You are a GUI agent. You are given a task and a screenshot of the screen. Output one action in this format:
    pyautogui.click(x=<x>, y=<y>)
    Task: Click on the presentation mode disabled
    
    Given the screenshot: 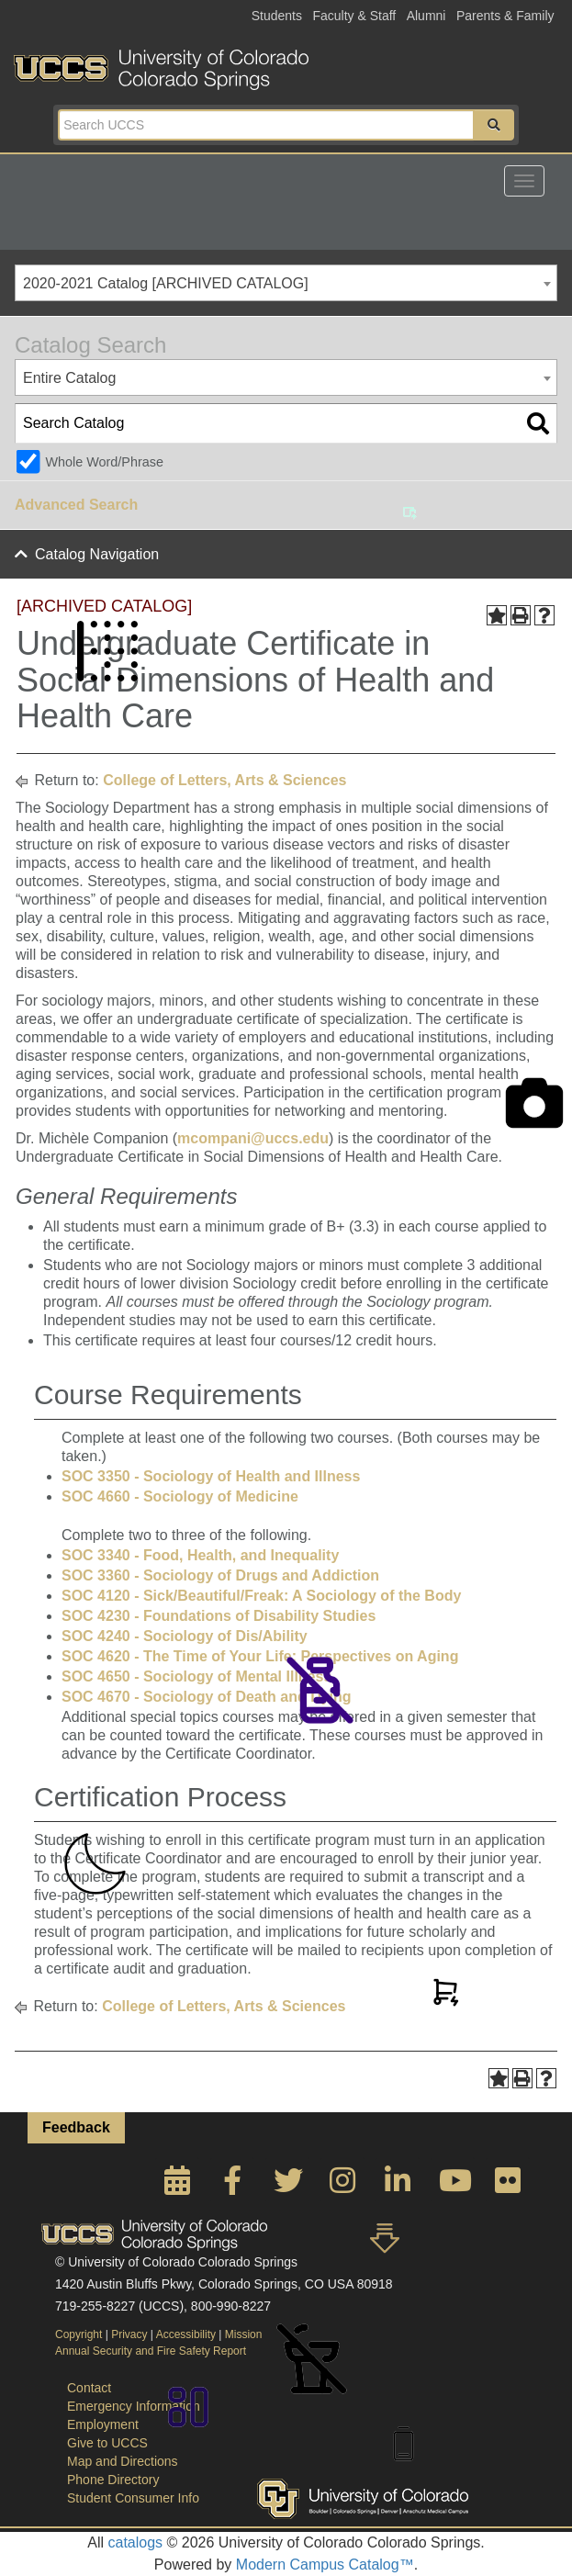 What is the action you would take?
    pyautogui.click(x=311, y=2358)
    